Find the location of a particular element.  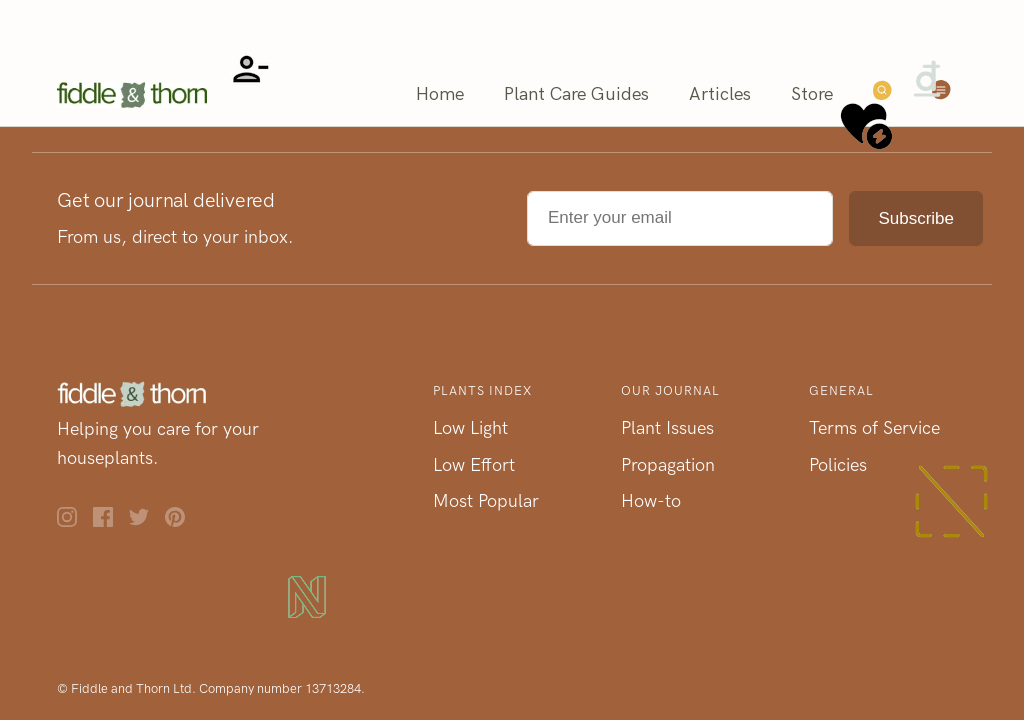

neos brand logo is located at coordinates (307, 597).